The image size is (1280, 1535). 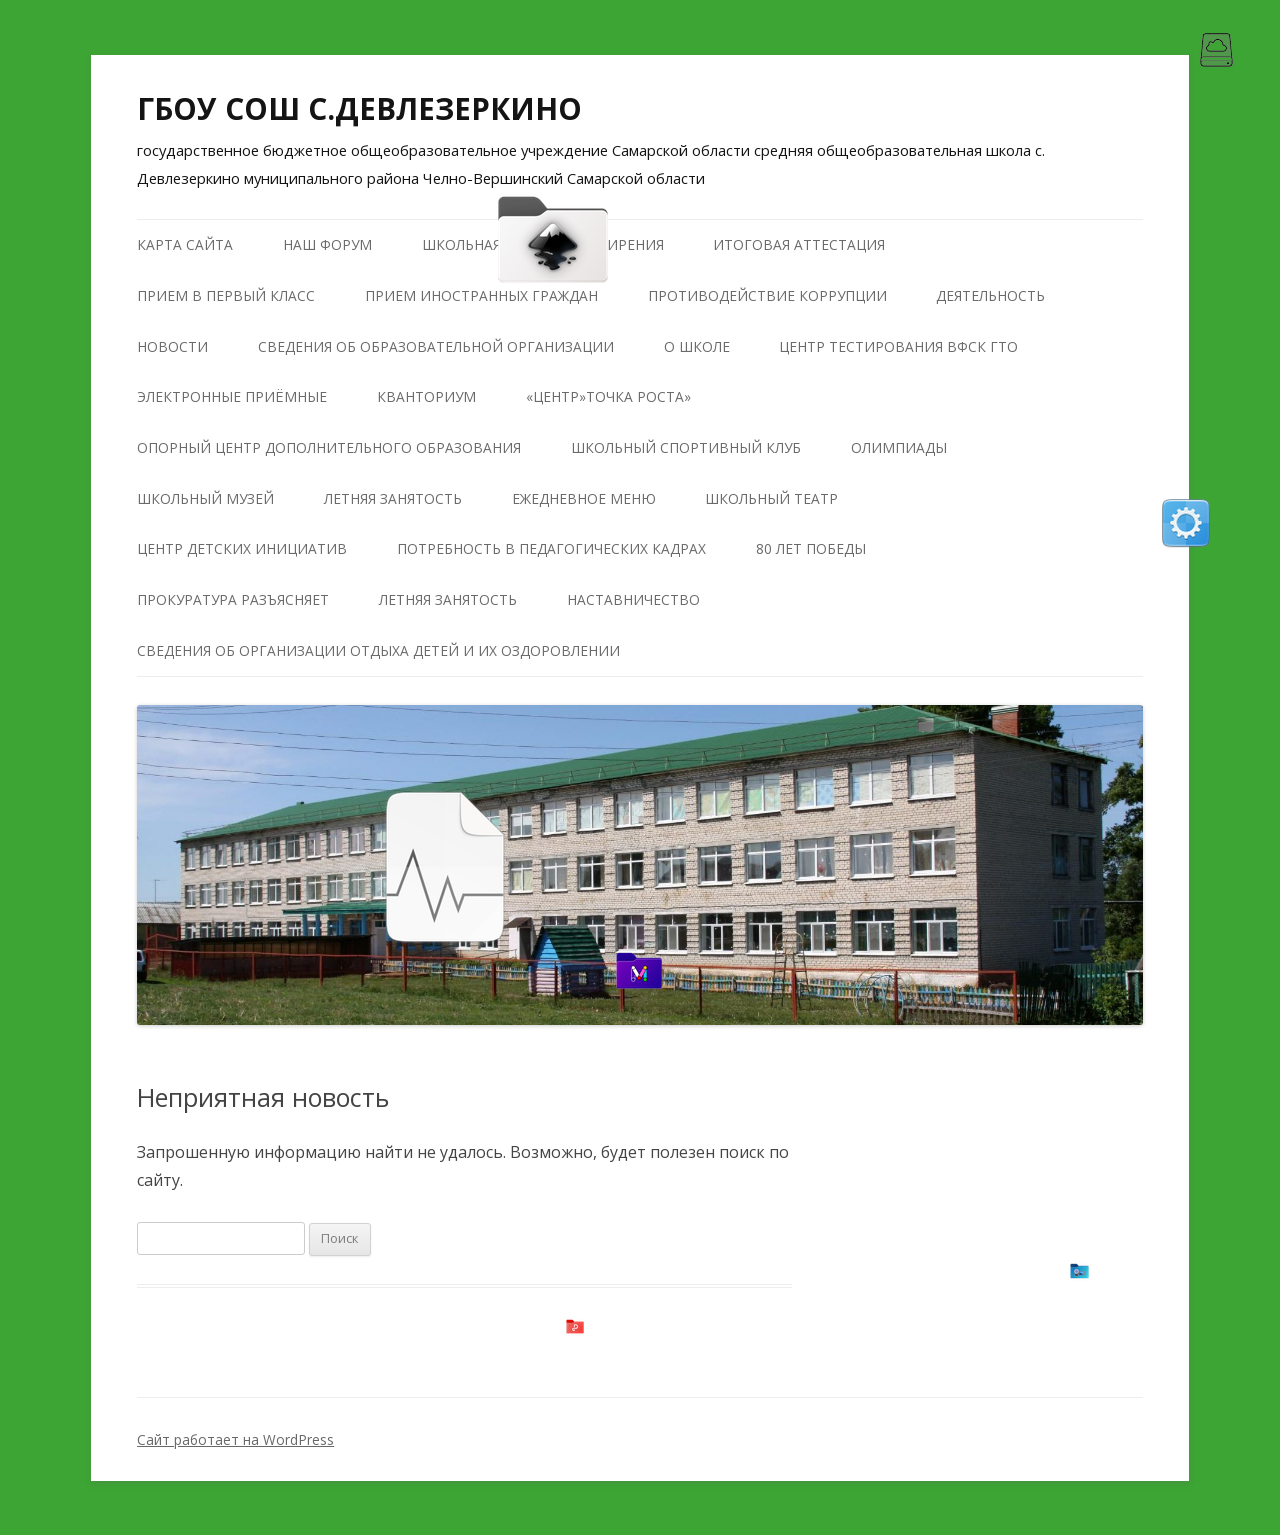 What do you see at coordinates (926, 724) in the screenshot?
I see `indicates an open or currently accessed folder` at bounding box center [926, 724].